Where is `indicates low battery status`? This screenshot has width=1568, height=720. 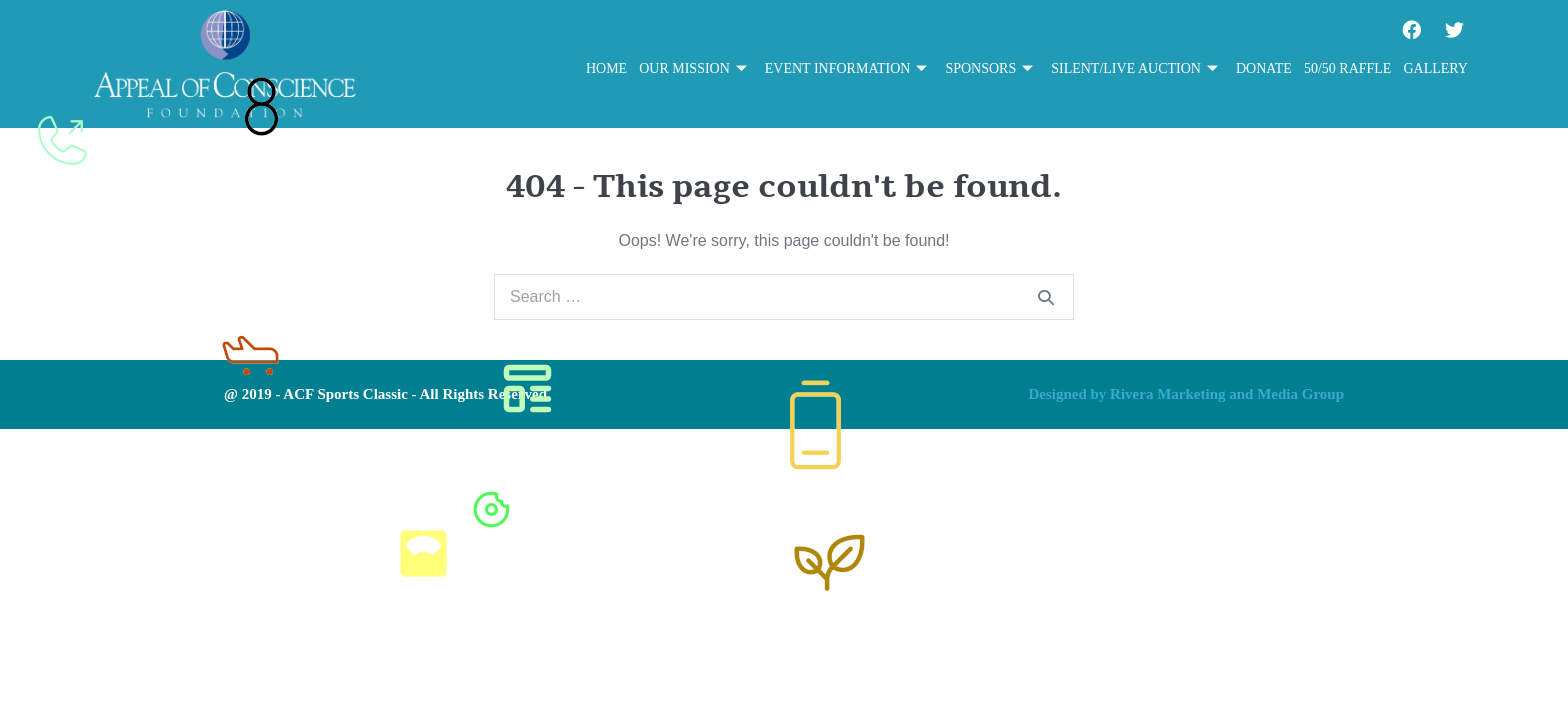 indicates low battery status is located at coordinates (815, 426).